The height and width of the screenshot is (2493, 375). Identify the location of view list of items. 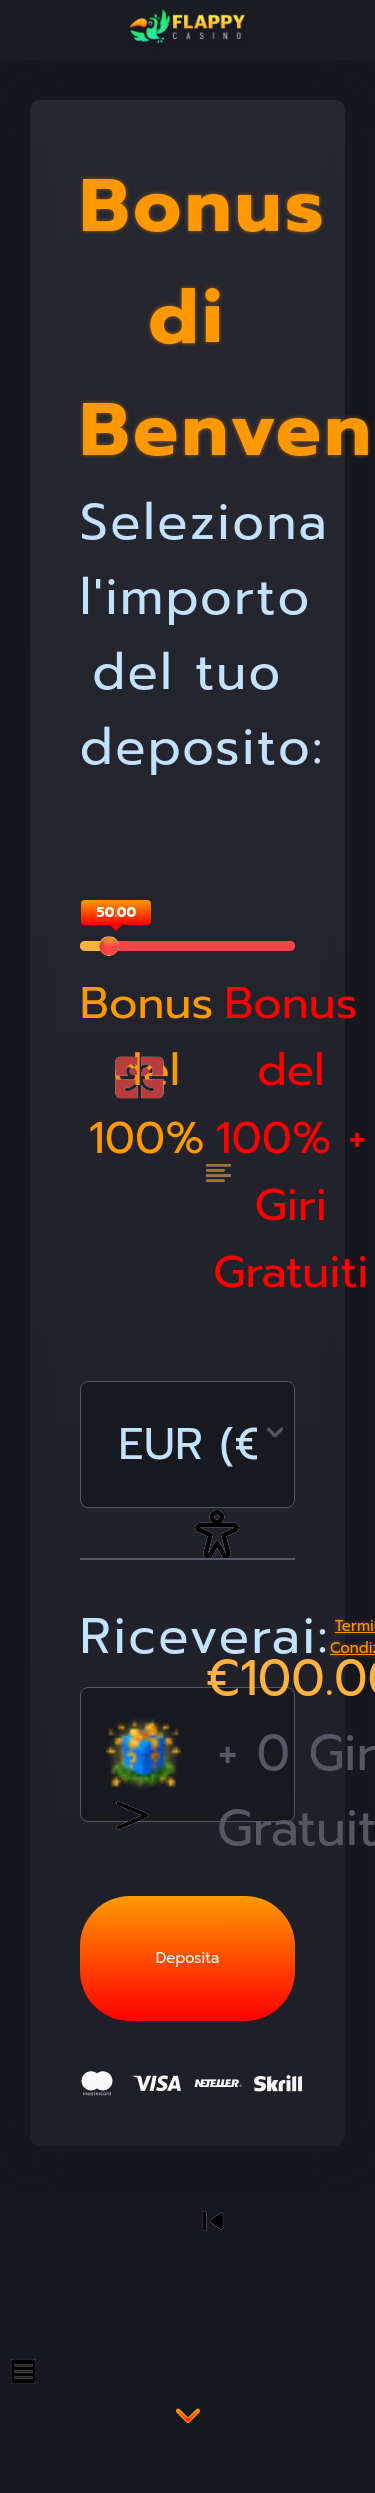
(23, 2371).